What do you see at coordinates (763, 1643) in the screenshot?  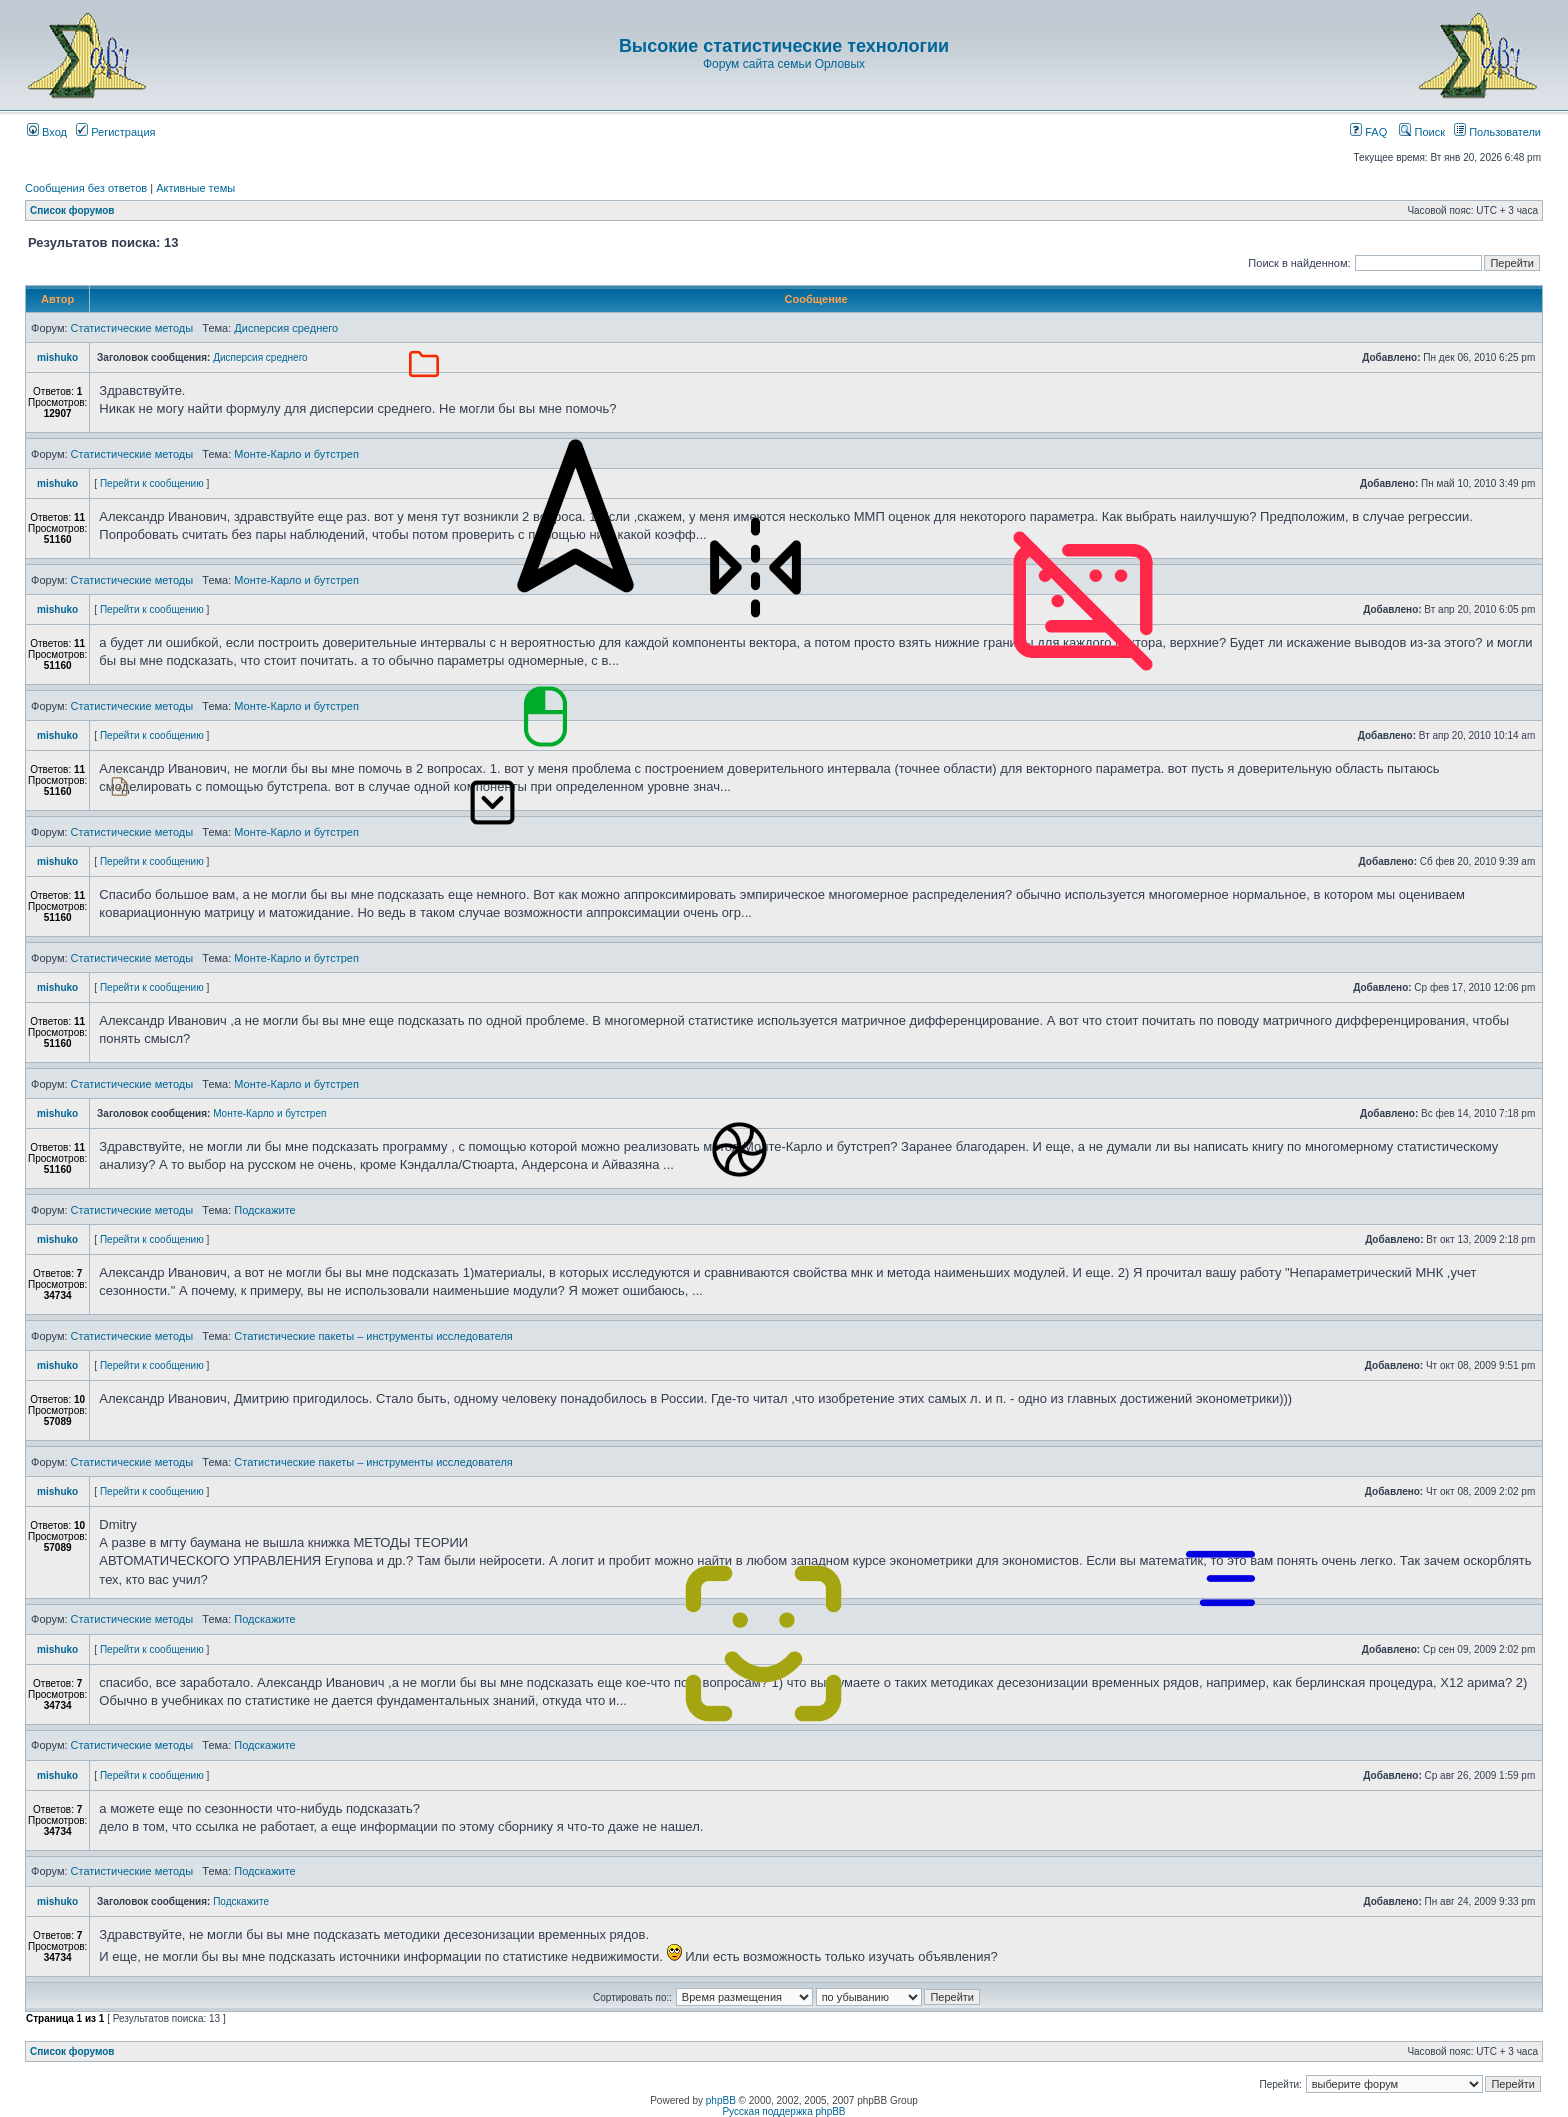 I see `scan your face to unlock` at bounding box center [763, 1643].